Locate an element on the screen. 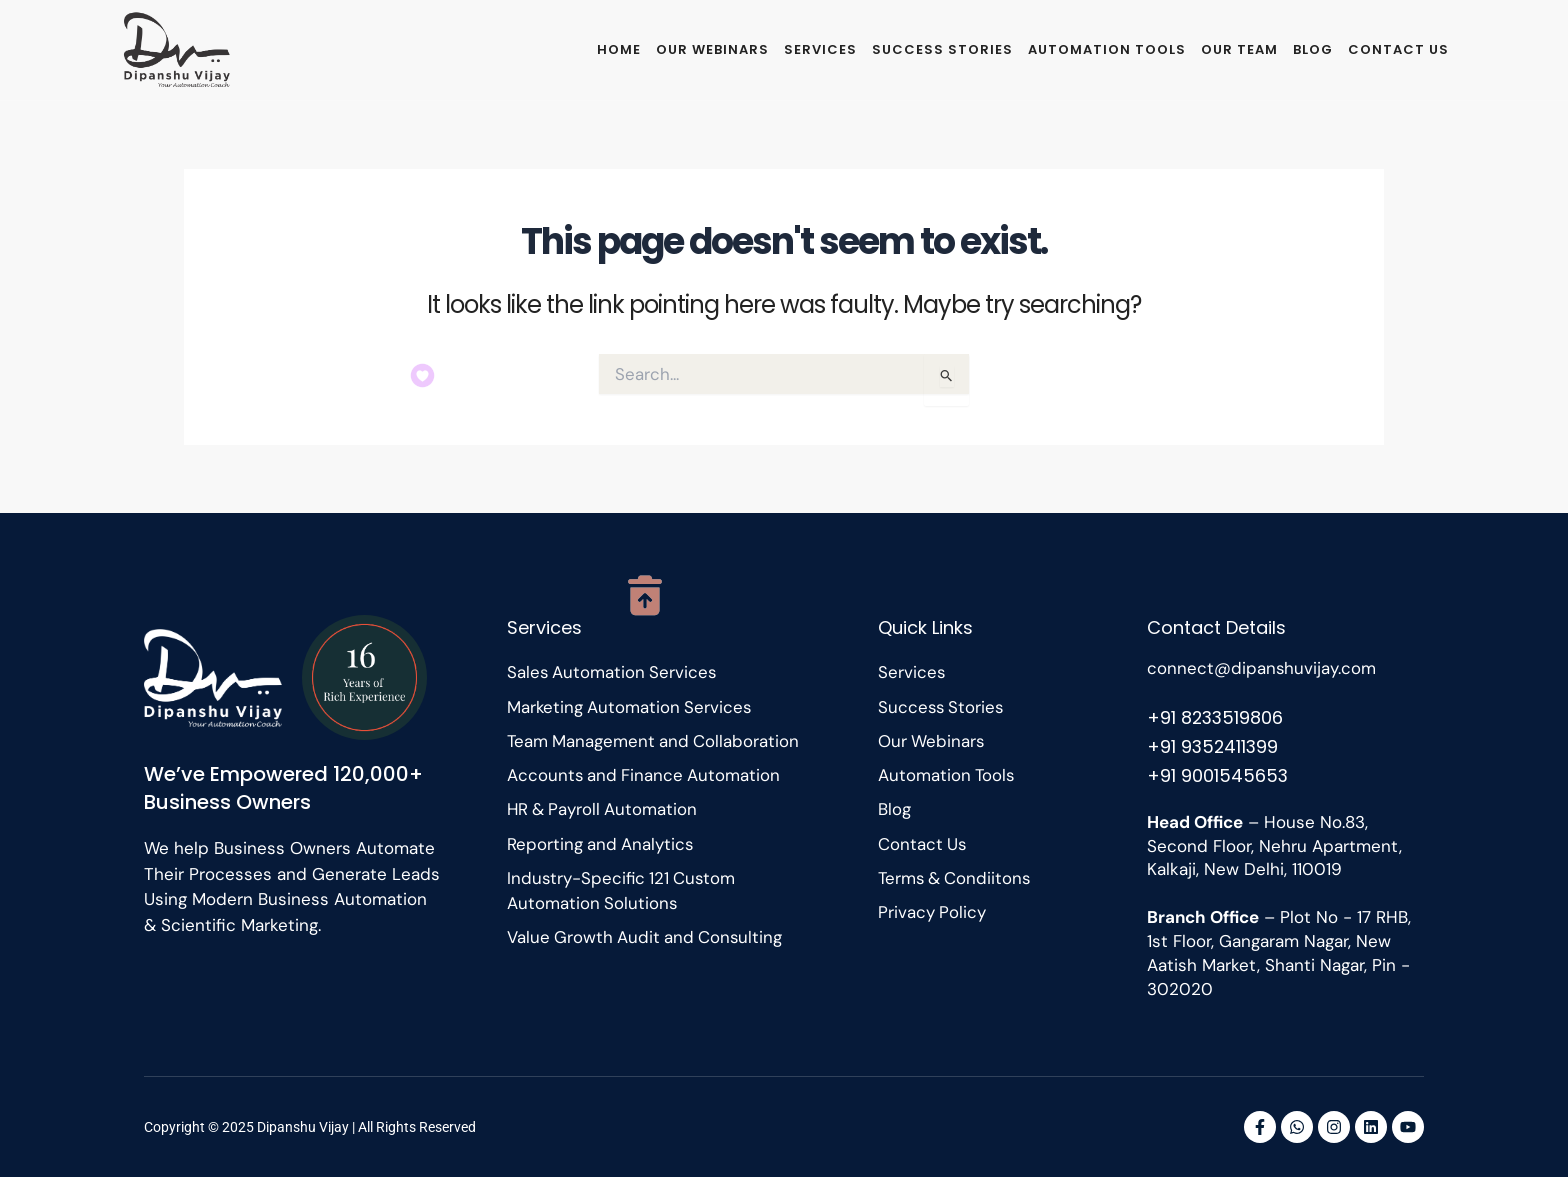 The width and height of the screenshot is (1568, 1177). add to favorites is located at coordinates (422, 375).